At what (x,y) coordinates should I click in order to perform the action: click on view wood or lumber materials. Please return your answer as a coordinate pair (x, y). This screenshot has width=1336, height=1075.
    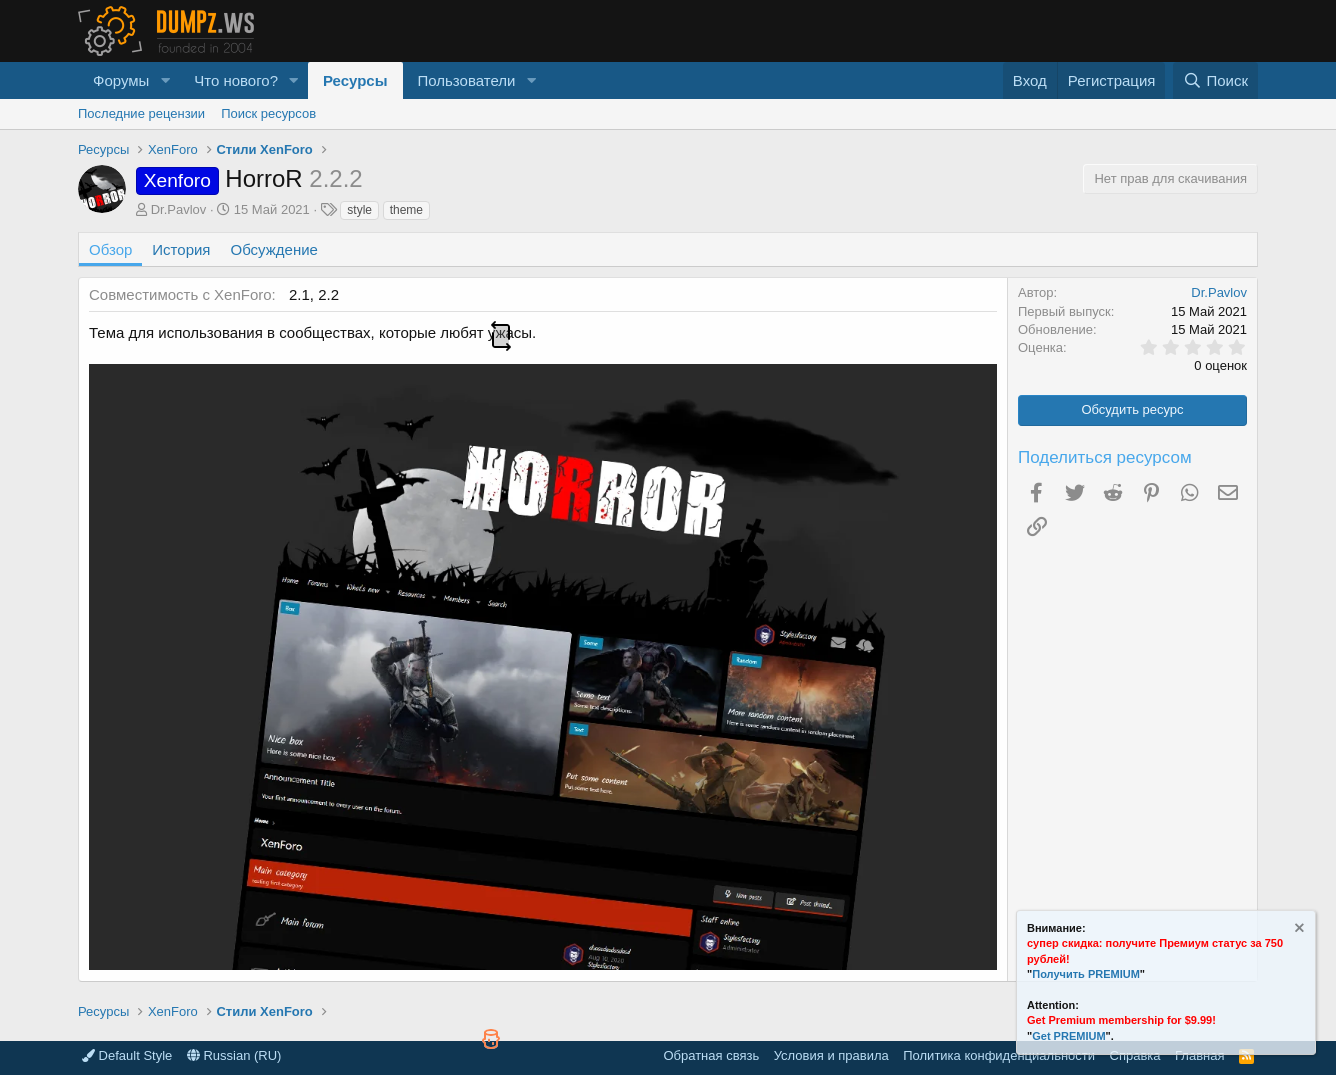
    Looking at the image, I should click on (491, 1039).